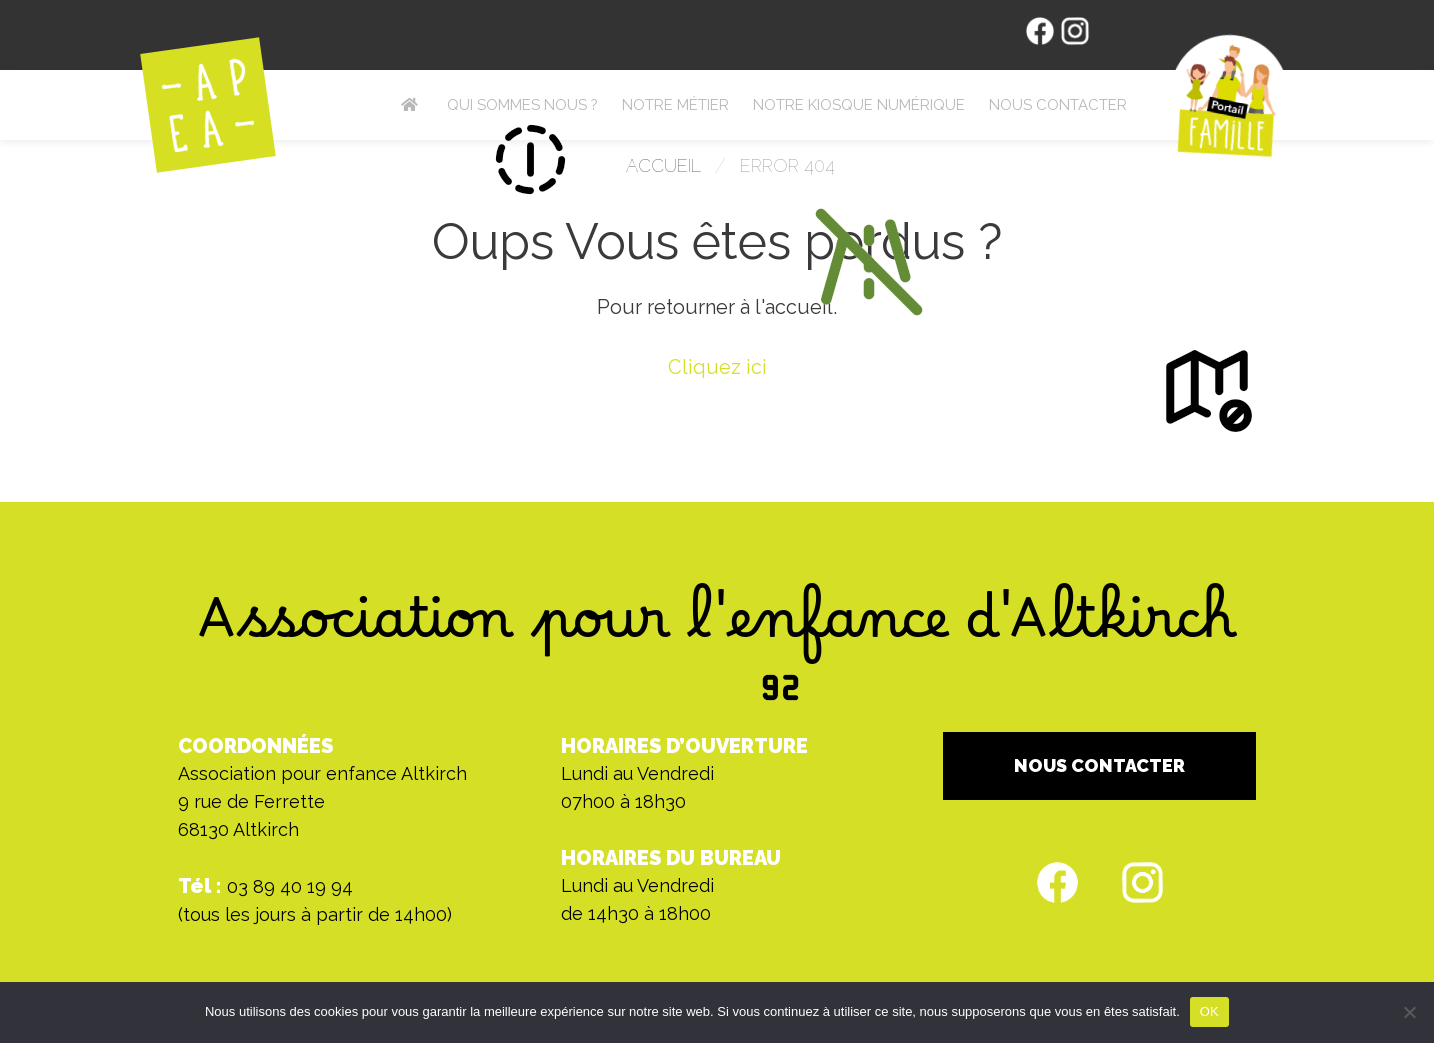  What do you see at coordinates (780, 687) in the screenshot?
I see `displays the number 92 as a badge or counter` at bounding box center [780, 687].